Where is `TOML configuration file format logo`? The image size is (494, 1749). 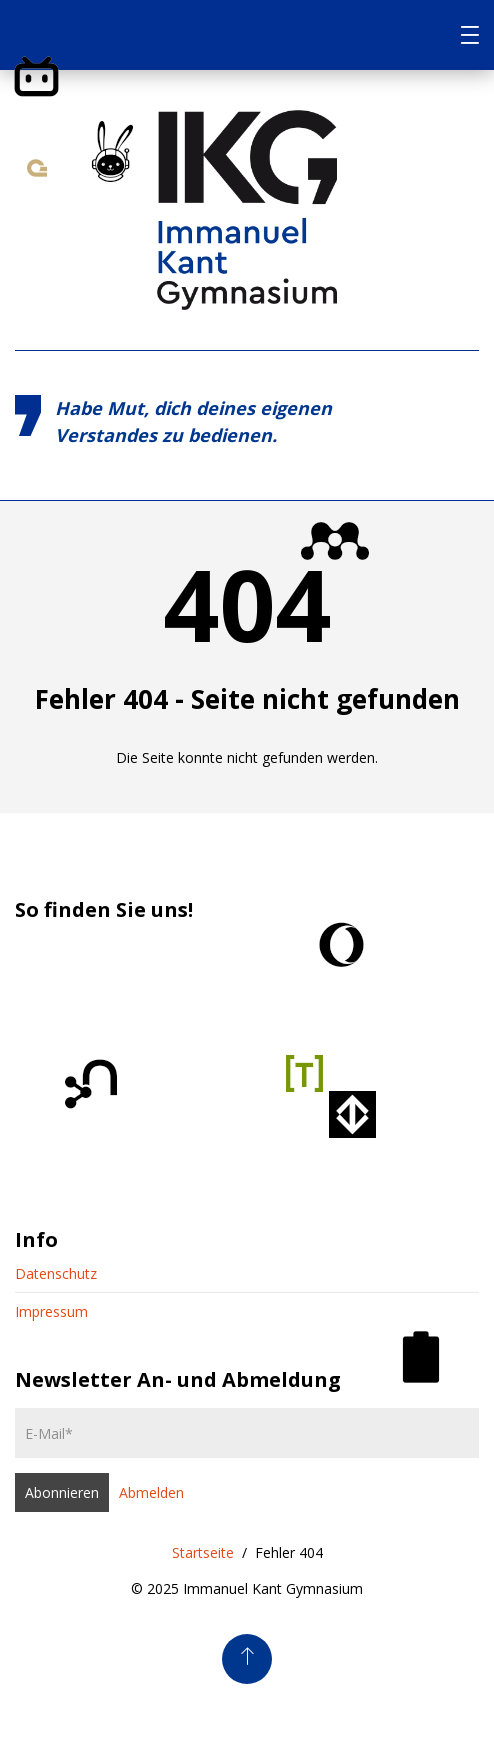 TOML configuration file format logo is located at coordinates (304, 1073).